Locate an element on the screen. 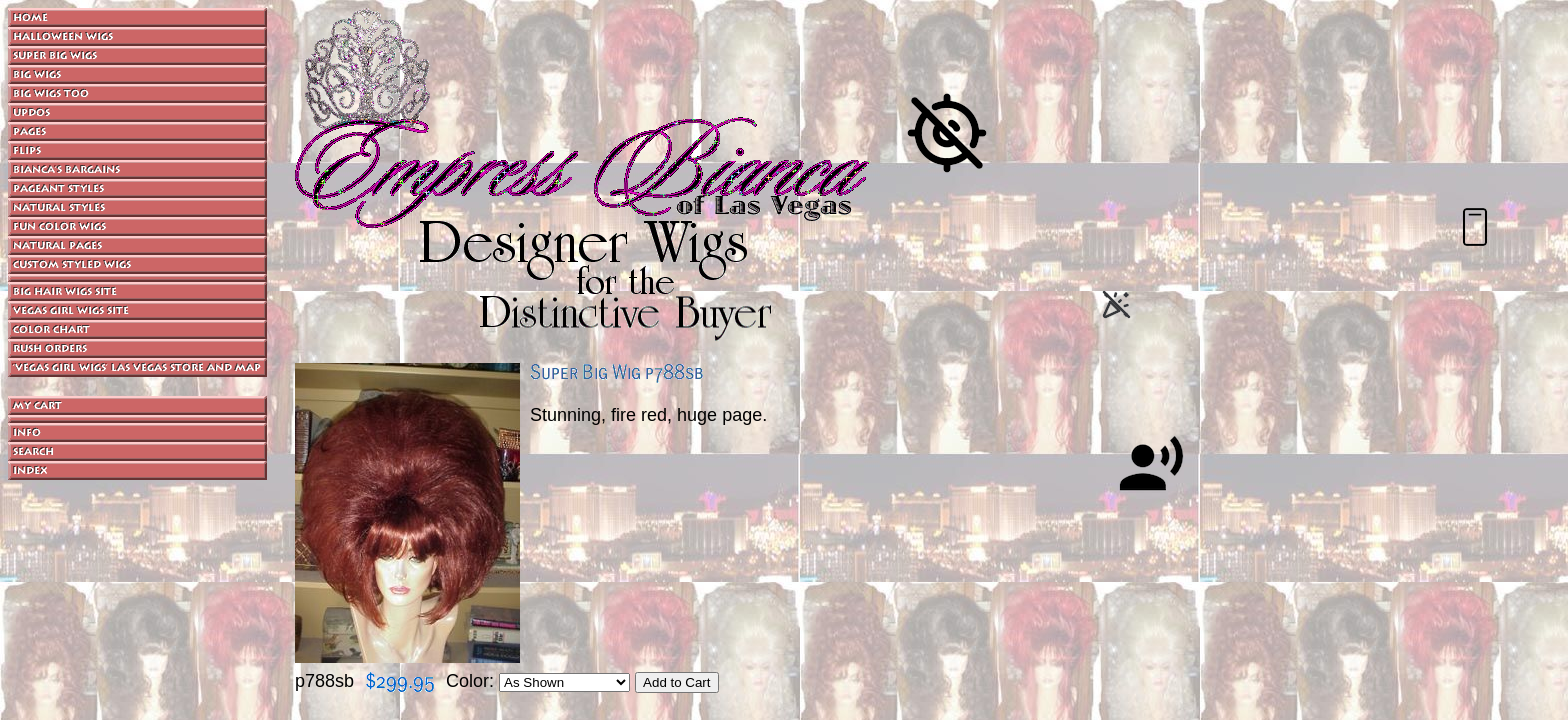 Image resolution: width=1568 pixels, height=720 pixels. activate voice recording or speech input is located at coordinates (1151, 464).